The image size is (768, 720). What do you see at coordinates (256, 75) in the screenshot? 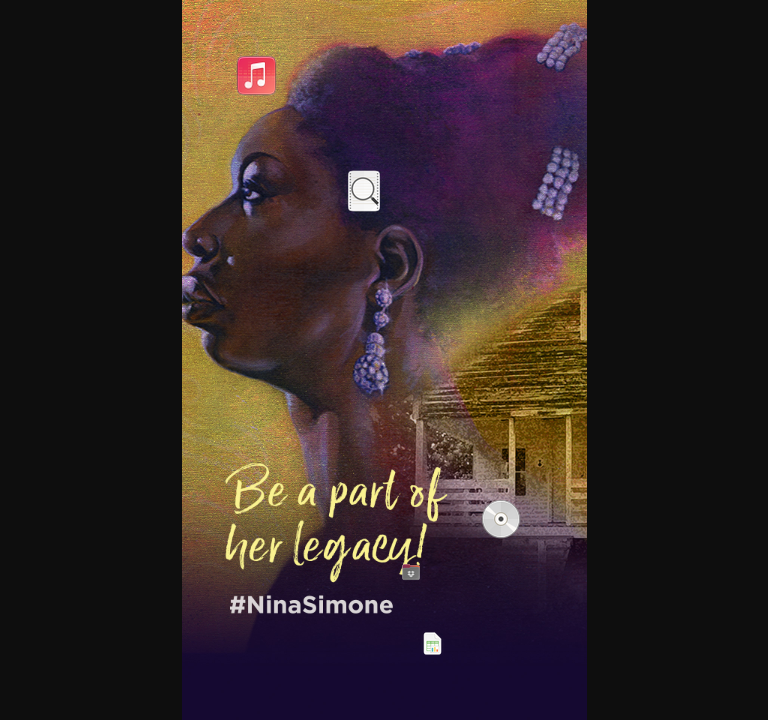
I see `open the music player app` at bounding box center [256, 75].